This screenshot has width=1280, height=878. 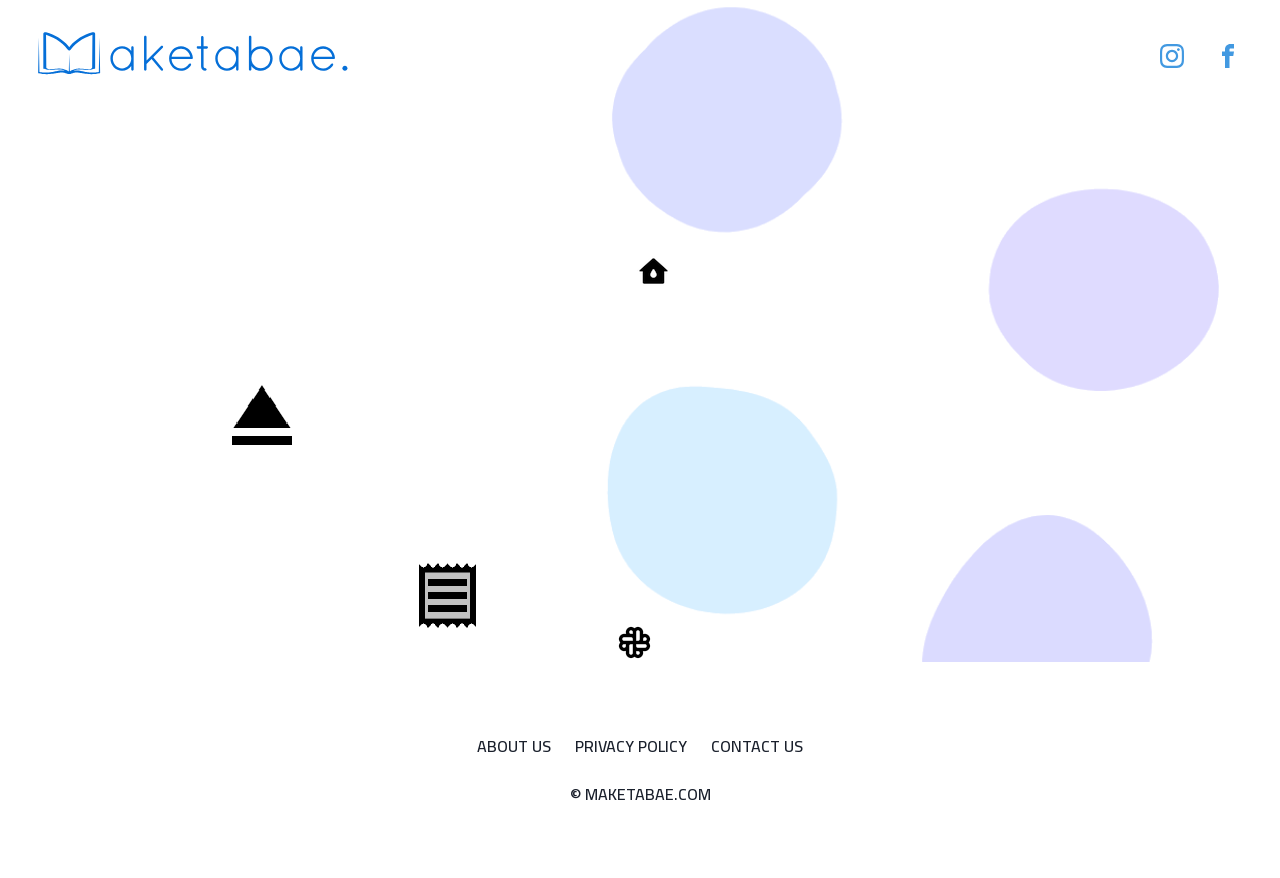 What do you see at coordinates (653, 271) in the screenshot?
I see `indicates water damage or leak detected in home` at bounding box center [653, 271].